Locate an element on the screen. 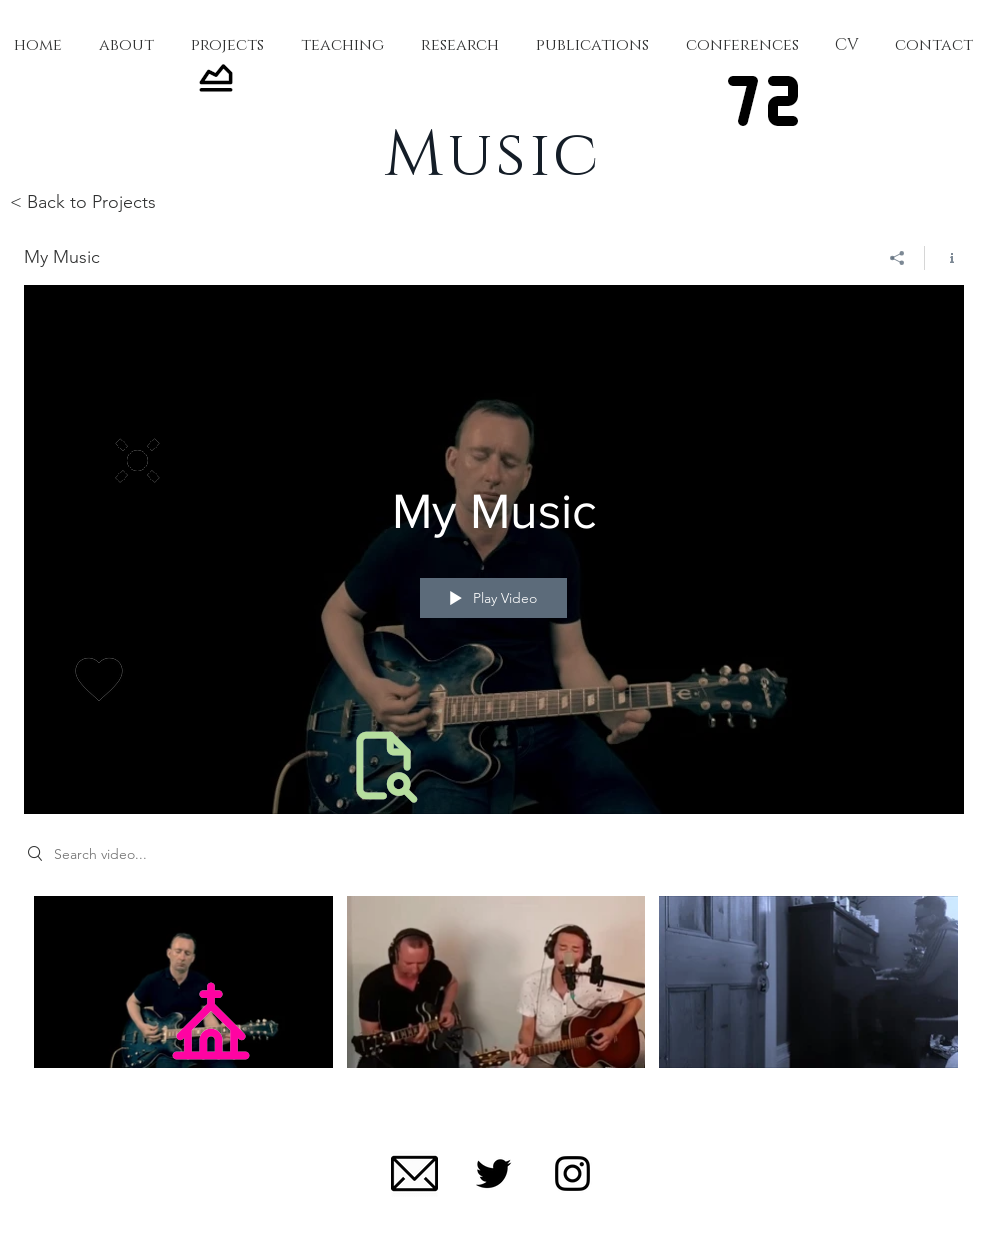 This screenshot has width=987, height=1239. indicates item number 72 in a list or sequence is located at coordinates (763, 101).